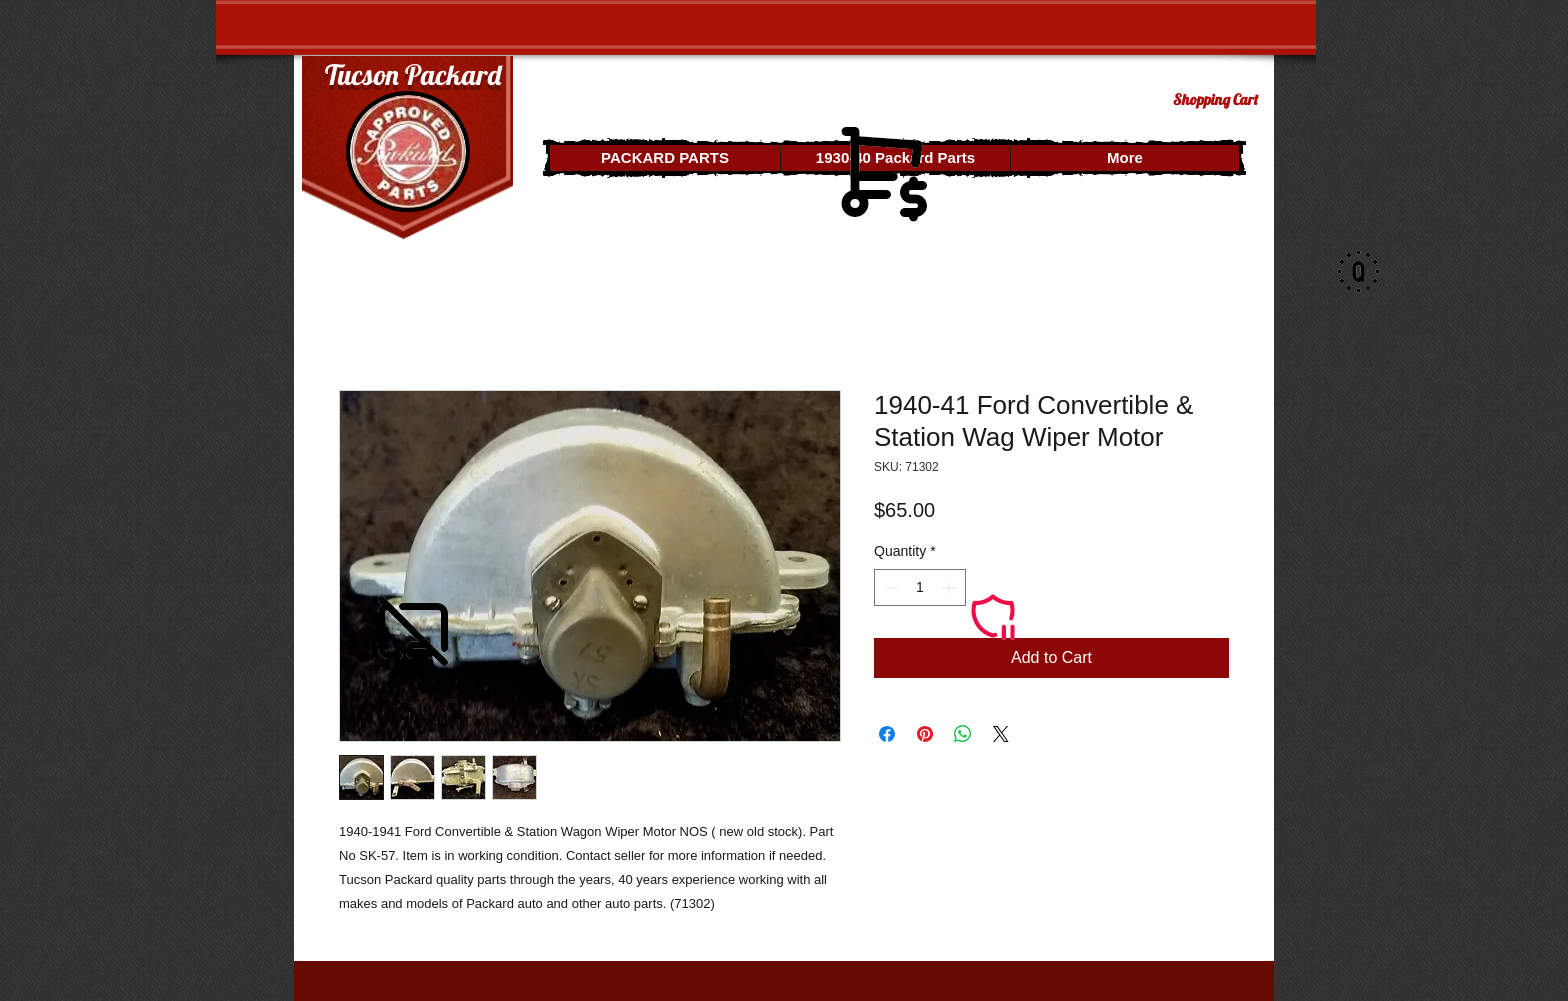  Describe the element at coordinates (993, 616) in the screenshot. I see `pause security protection temporarily` at that location.